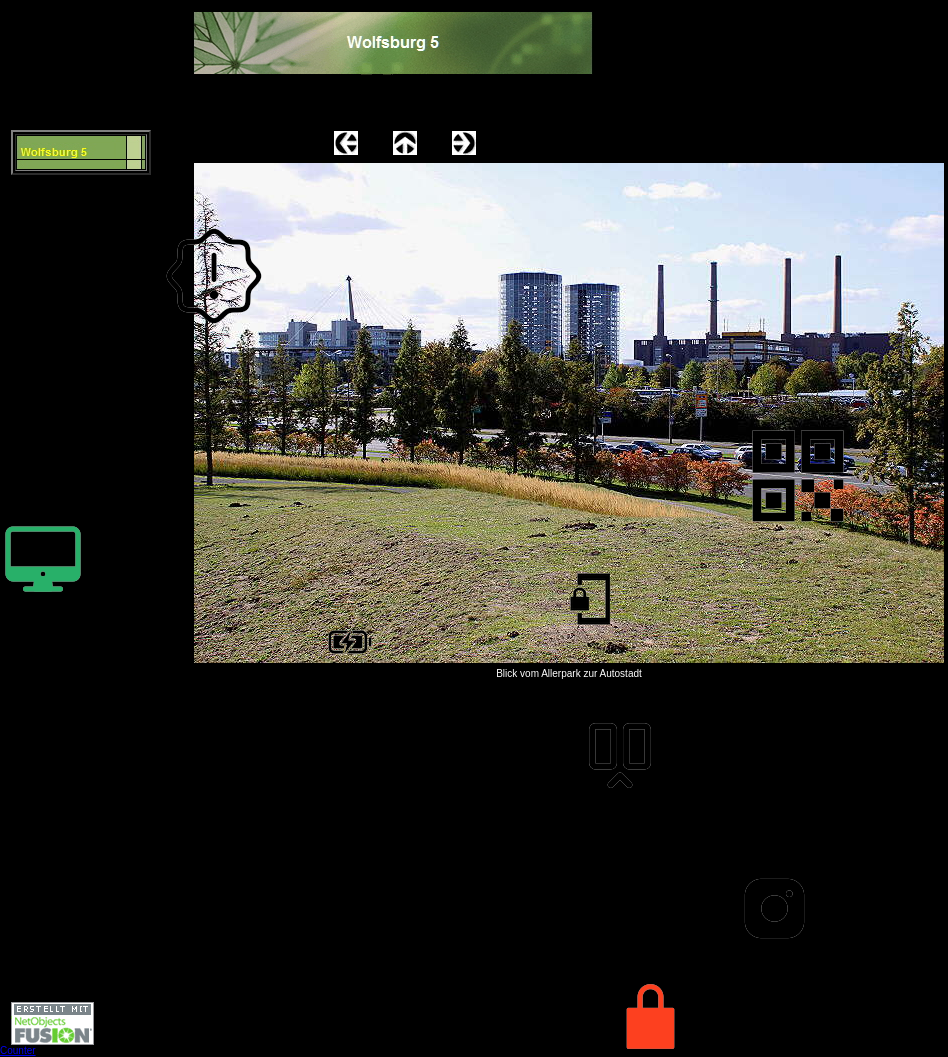 The width and height of the screenshot is (948, 1057). Describe the element at coordinates (650, 1016) in the screenshot. I see `indicates a locked or secured item` at that location.